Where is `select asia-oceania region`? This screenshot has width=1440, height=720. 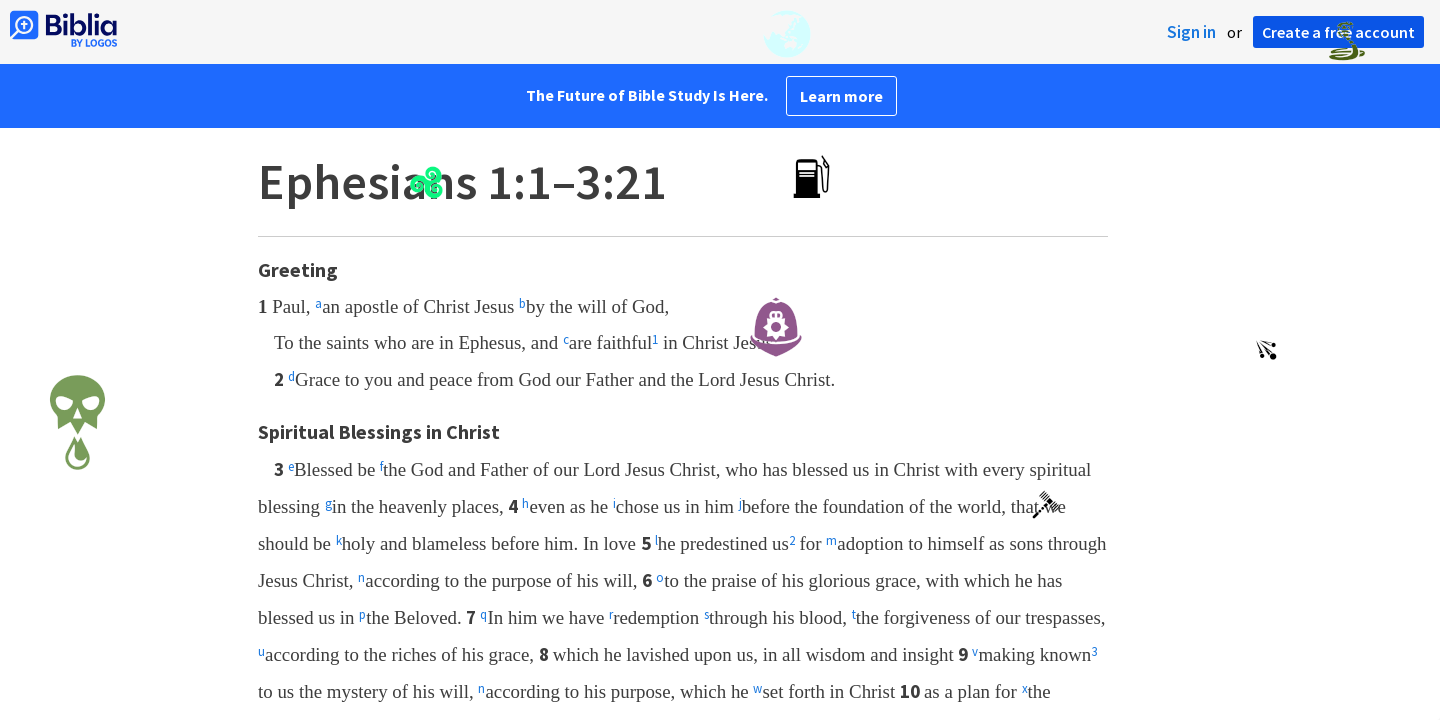
select asia-oceania region is located at coordinates (787, 34).